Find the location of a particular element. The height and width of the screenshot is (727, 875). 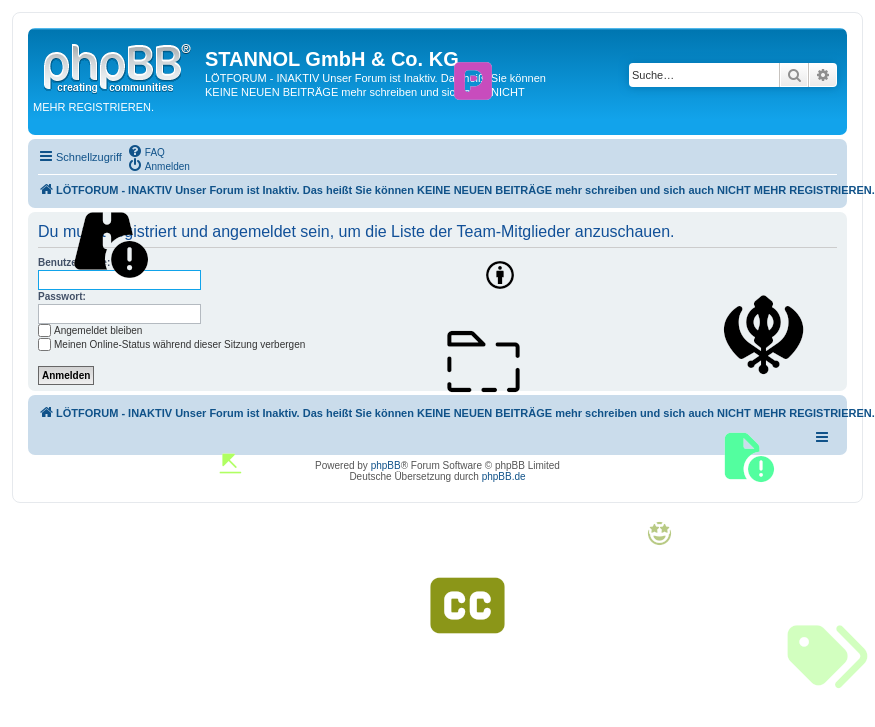

rate something as amazing or five-star is located at coordinates (659, 533).